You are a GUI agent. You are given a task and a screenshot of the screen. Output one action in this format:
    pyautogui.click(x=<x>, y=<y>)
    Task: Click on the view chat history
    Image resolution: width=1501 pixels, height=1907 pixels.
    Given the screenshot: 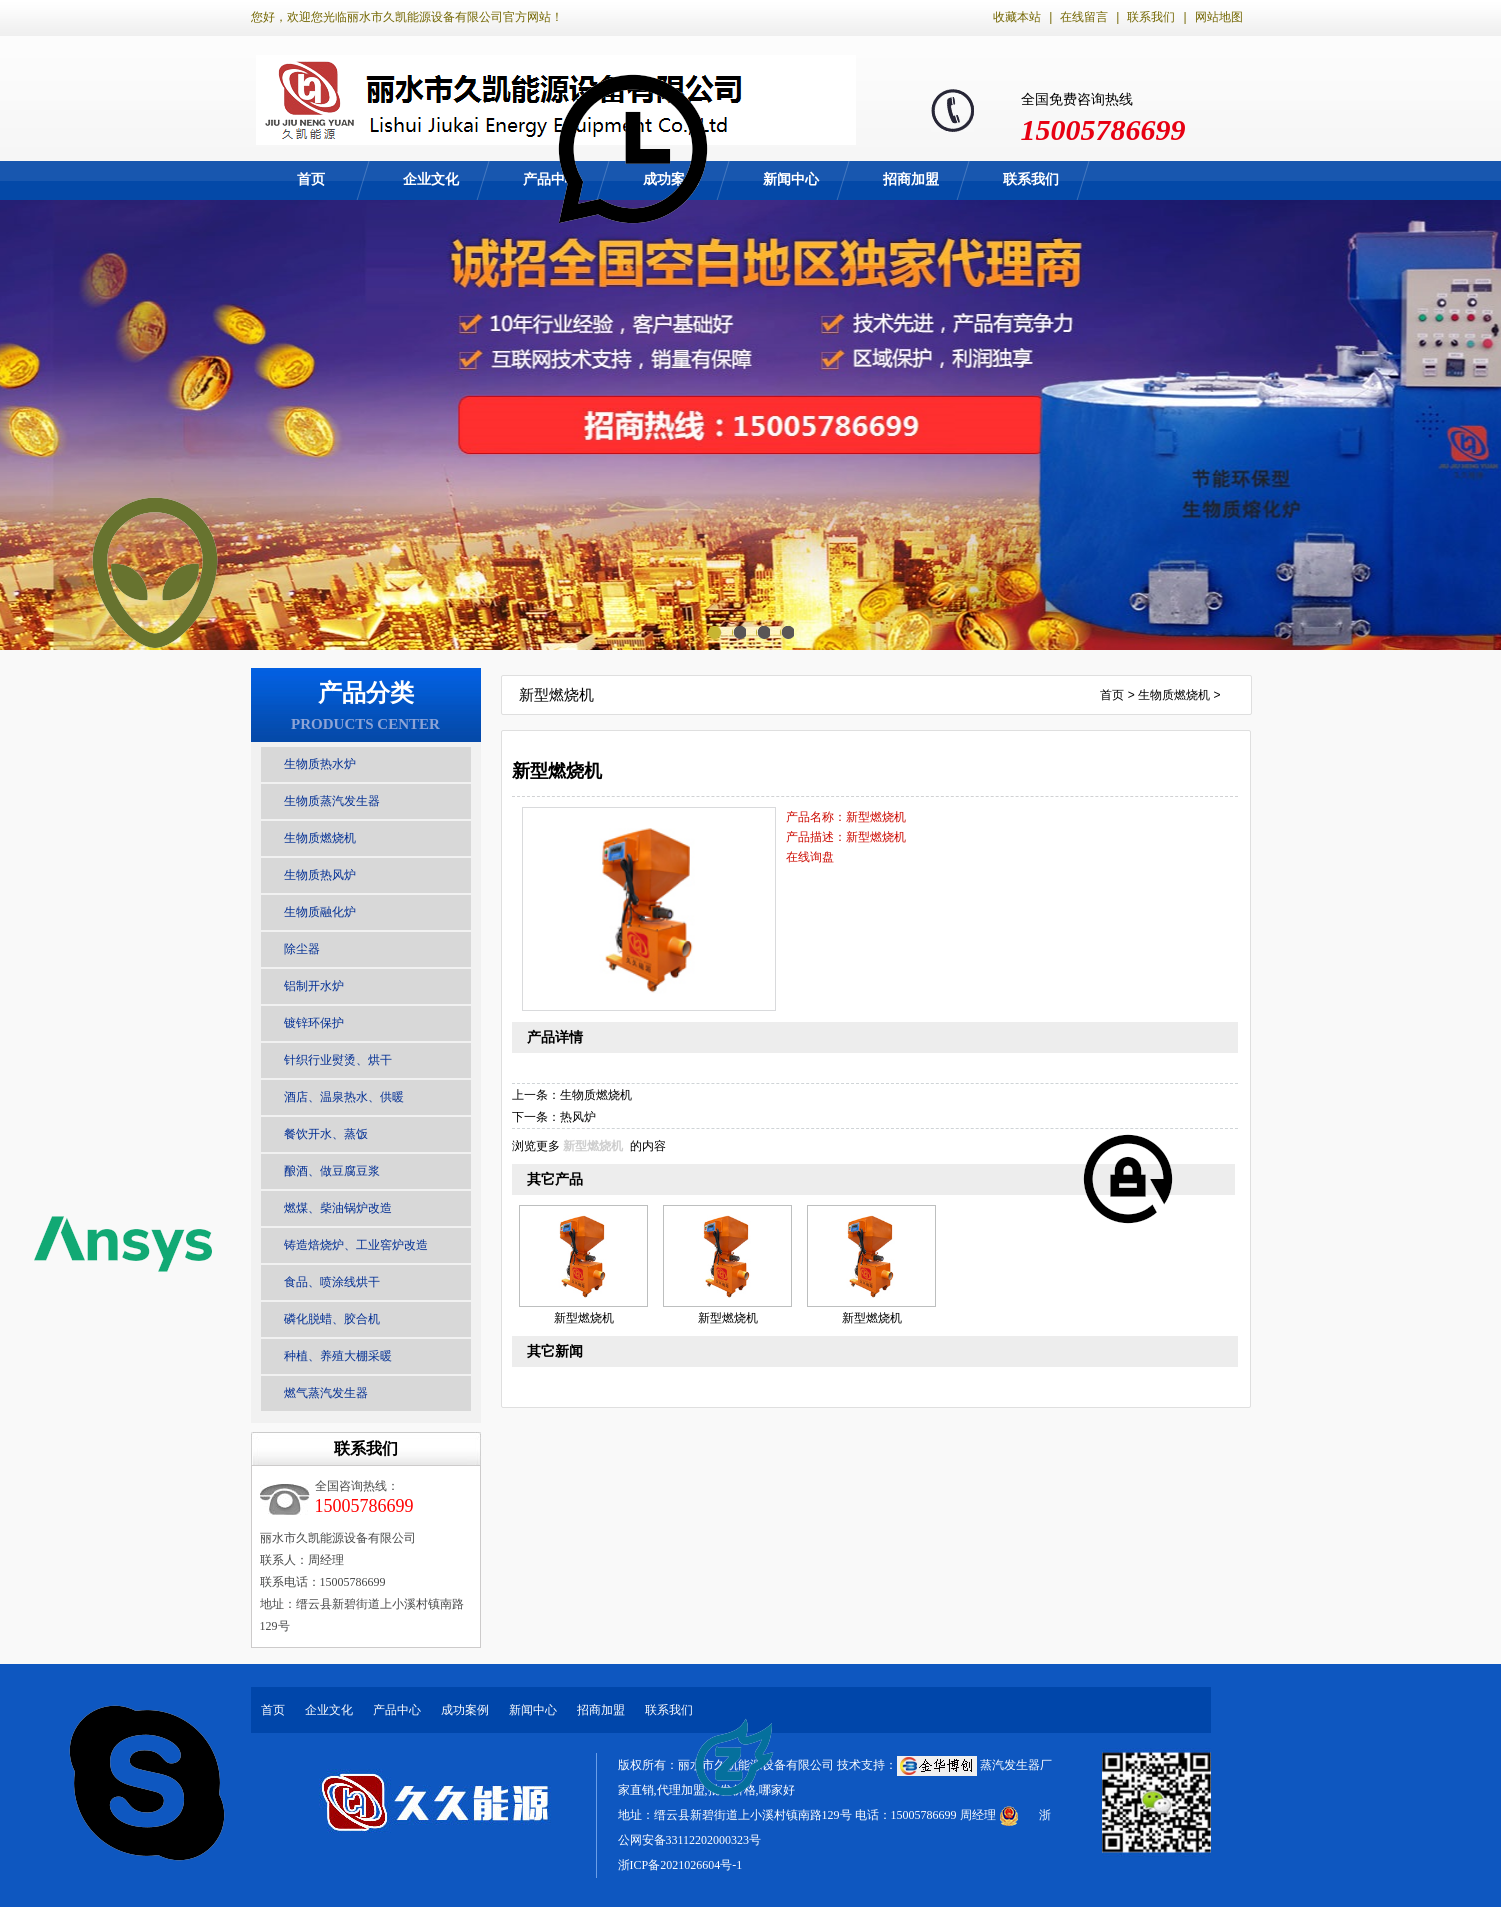 What is the action you would take?
    pyautogui.click(x=633, y=149)
    